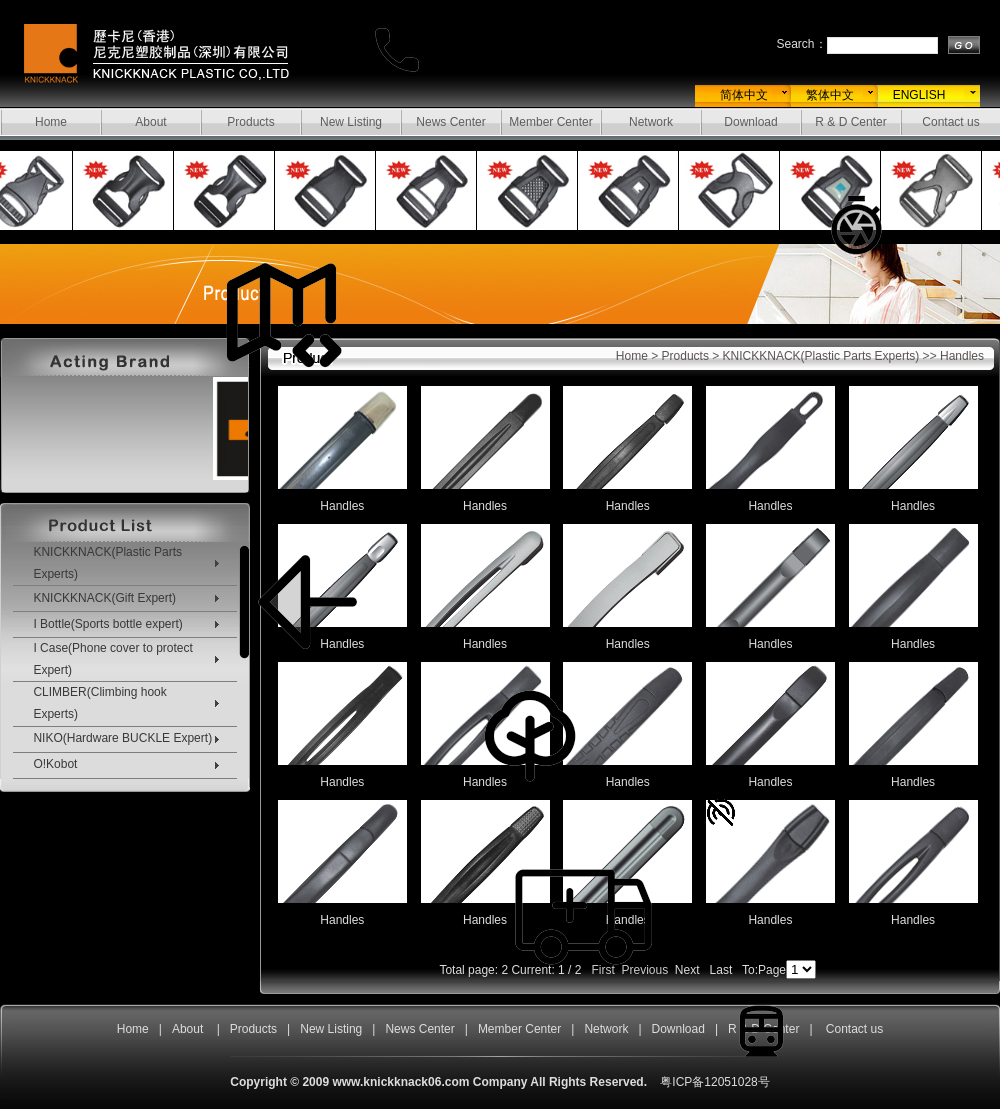 The width and height of the screenshot is (1000, 1109). Describe the element at coordinates (856, 226) in the screenshot. I see `adjust camera shutter speed settings` at that location.